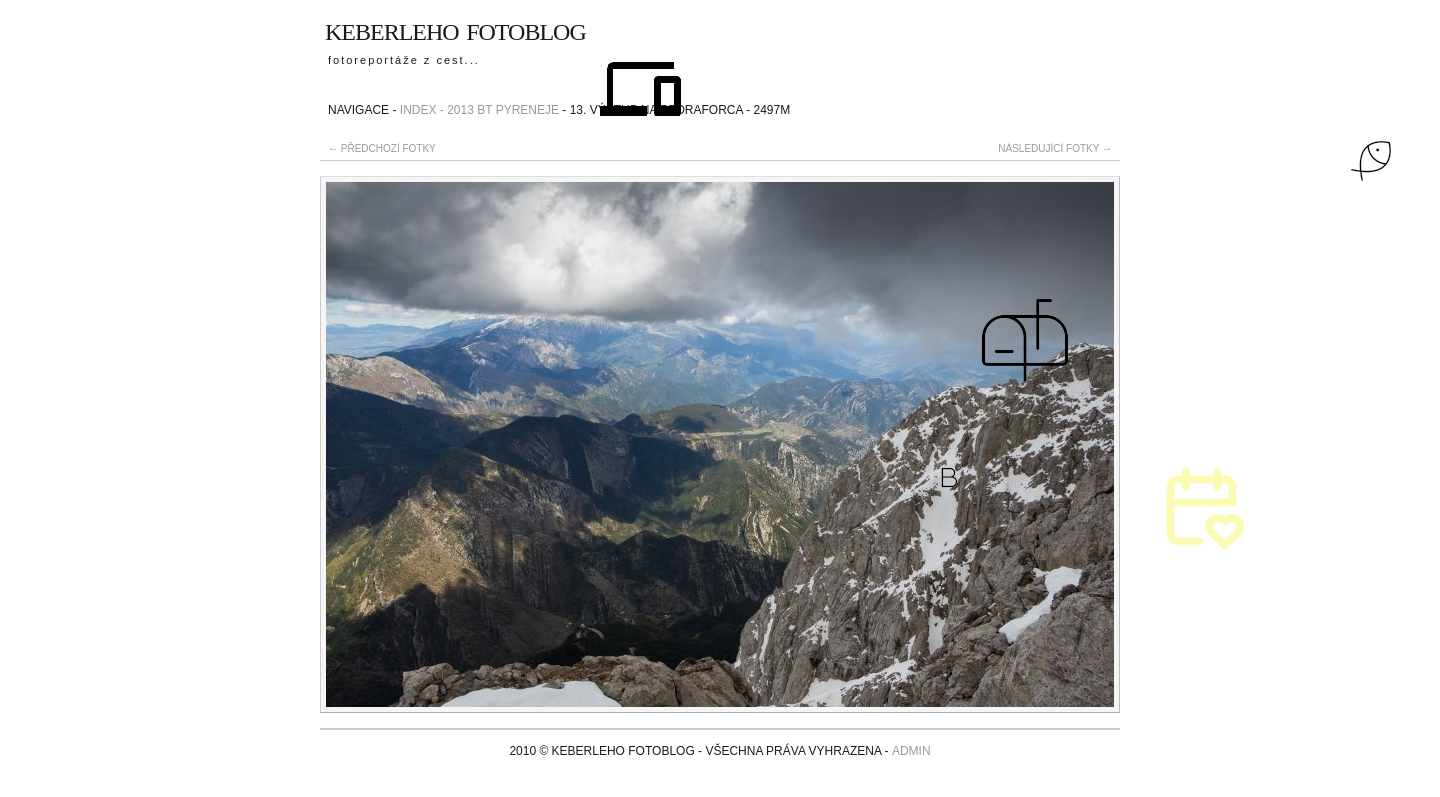 The height and width of the screenshot is (797, 1440). Describe the element at coordinates (1372, 159) in the screenshot. I see `access fishing or marine-related features` at that location.